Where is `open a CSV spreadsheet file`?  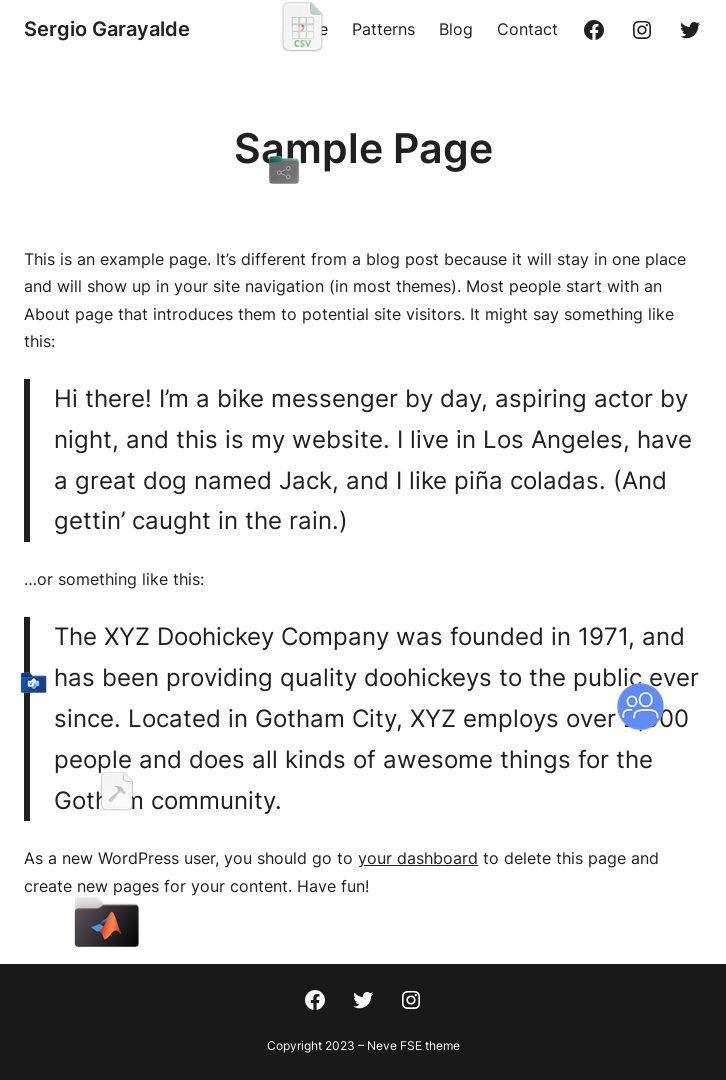 open a CSV spreadsheet file is located at coordinates (302, 26).